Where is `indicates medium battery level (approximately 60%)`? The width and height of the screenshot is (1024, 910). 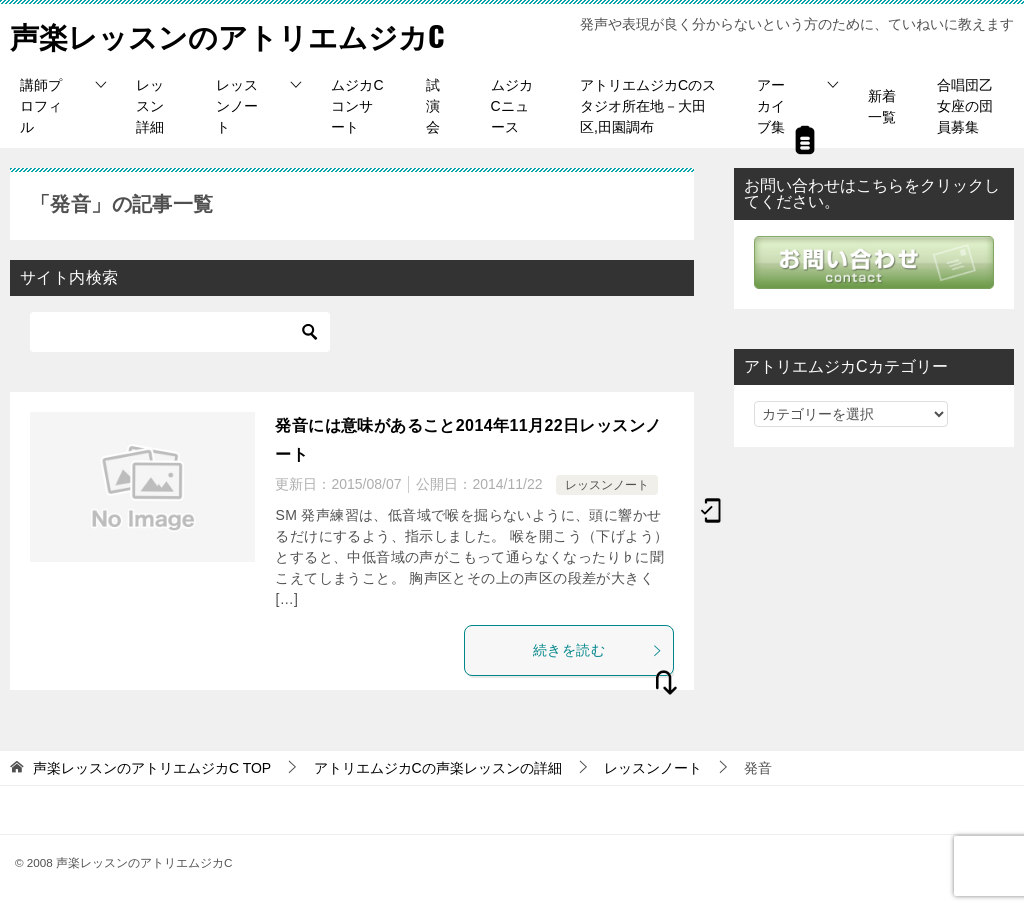
indicates medium battery level (approximately 60%) is located at coordinates (805, 140).